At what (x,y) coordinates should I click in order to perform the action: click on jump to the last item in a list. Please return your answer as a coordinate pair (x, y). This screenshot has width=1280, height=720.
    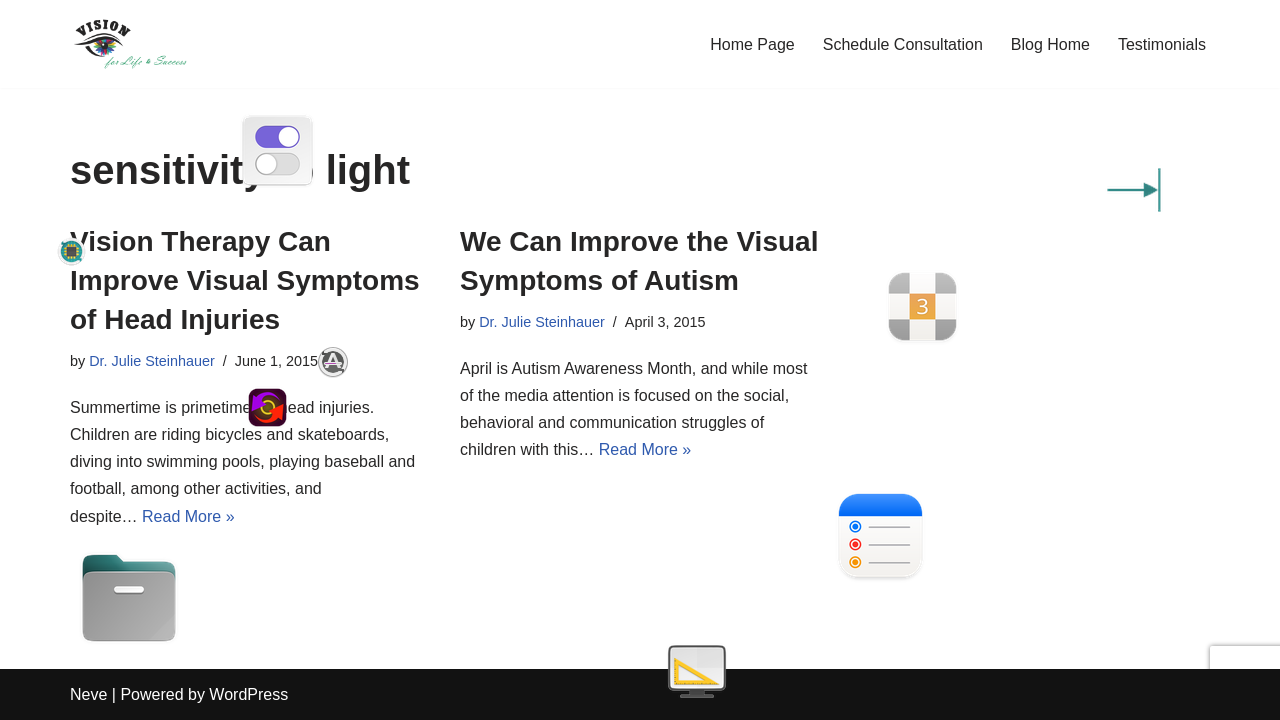
    Looking at the image, I should click on (1134, 190).